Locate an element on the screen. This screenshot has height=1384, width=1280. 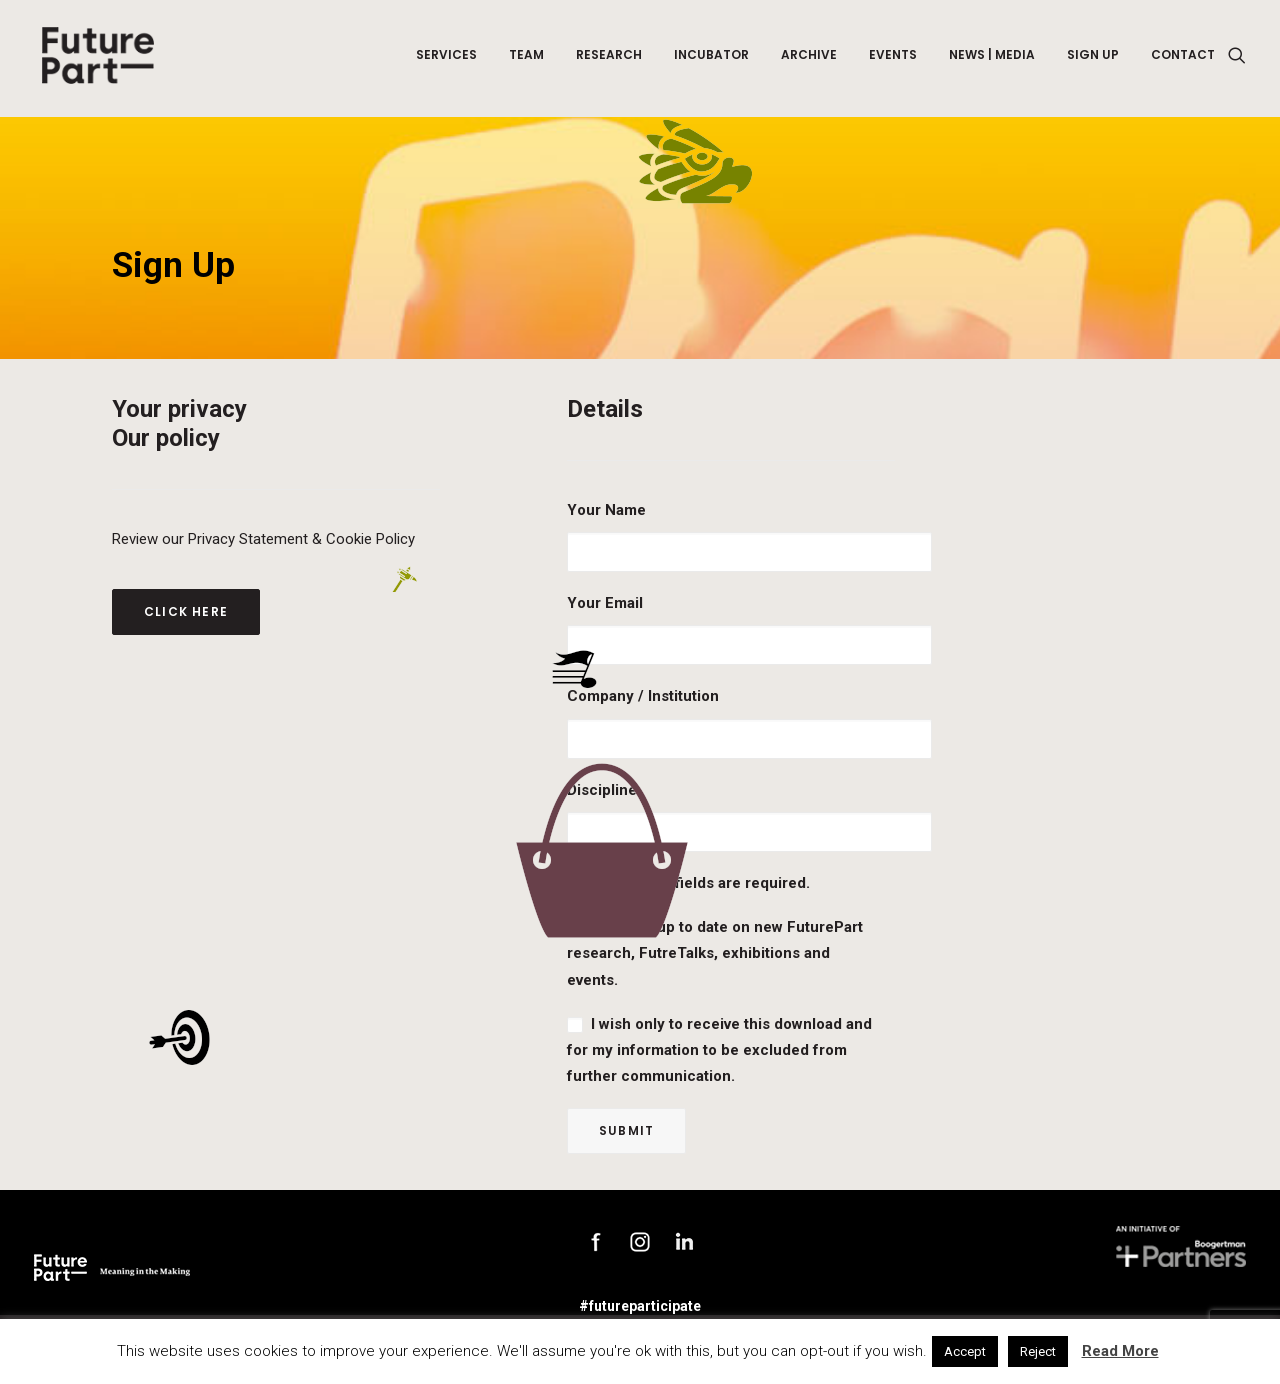
access beach or vacation-related items is located at coordinates (602, 851).